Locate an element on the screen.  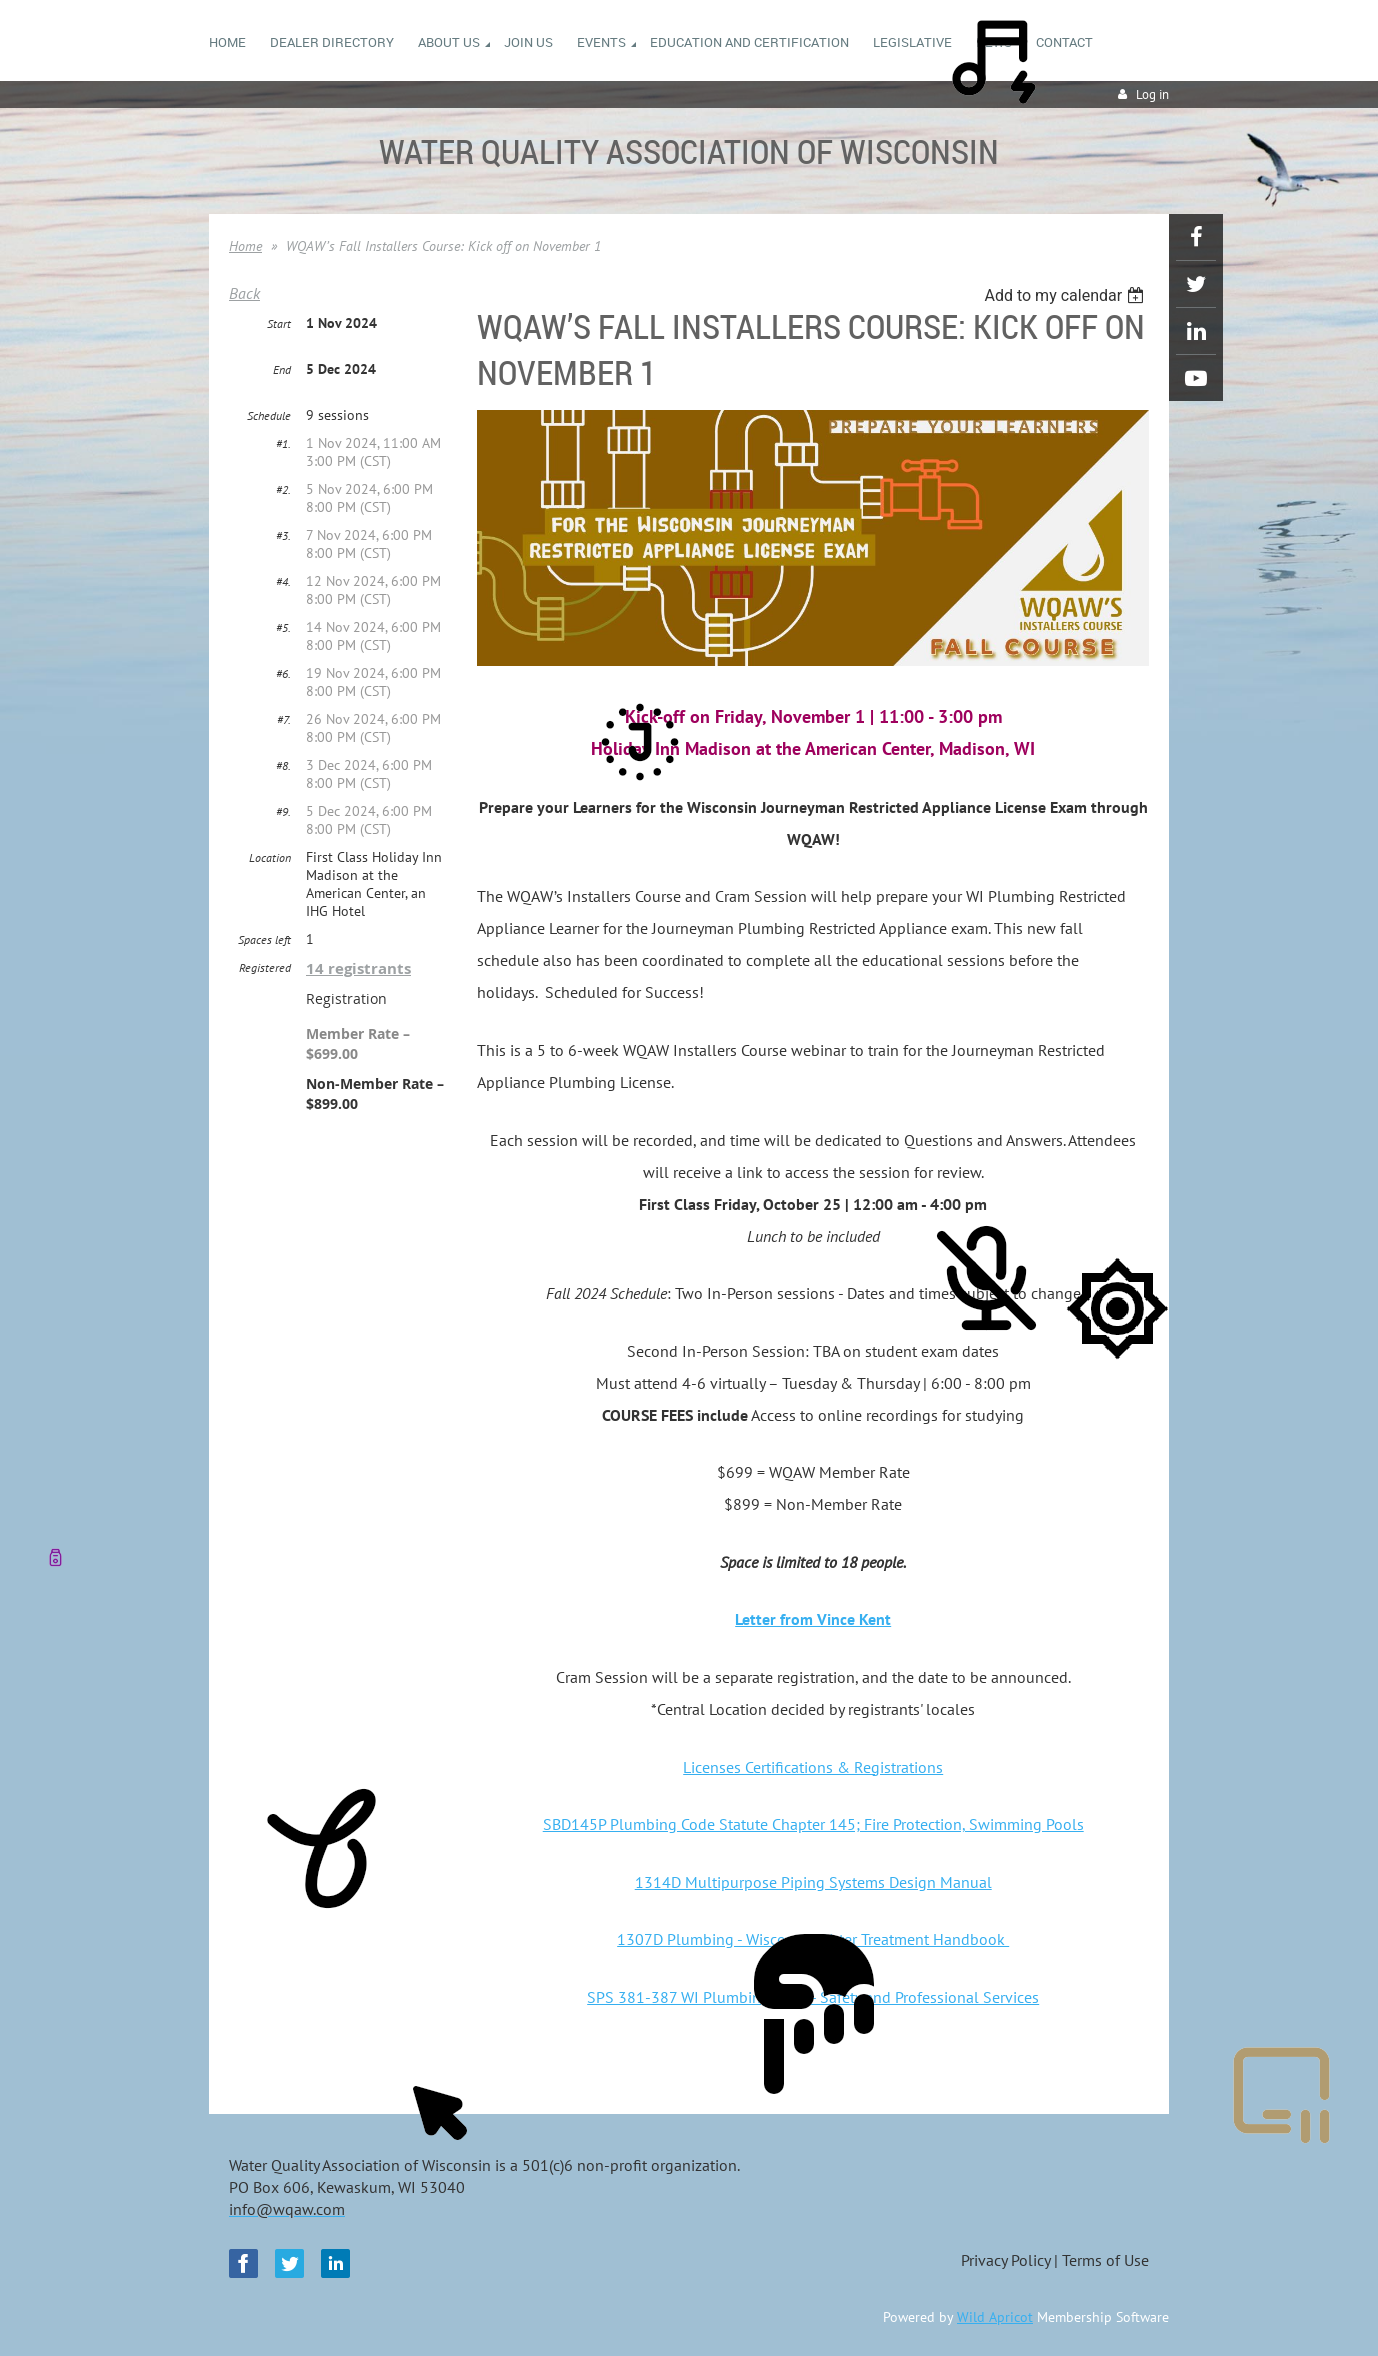
scroll down or view content below is located at coordinates (814, 2014).